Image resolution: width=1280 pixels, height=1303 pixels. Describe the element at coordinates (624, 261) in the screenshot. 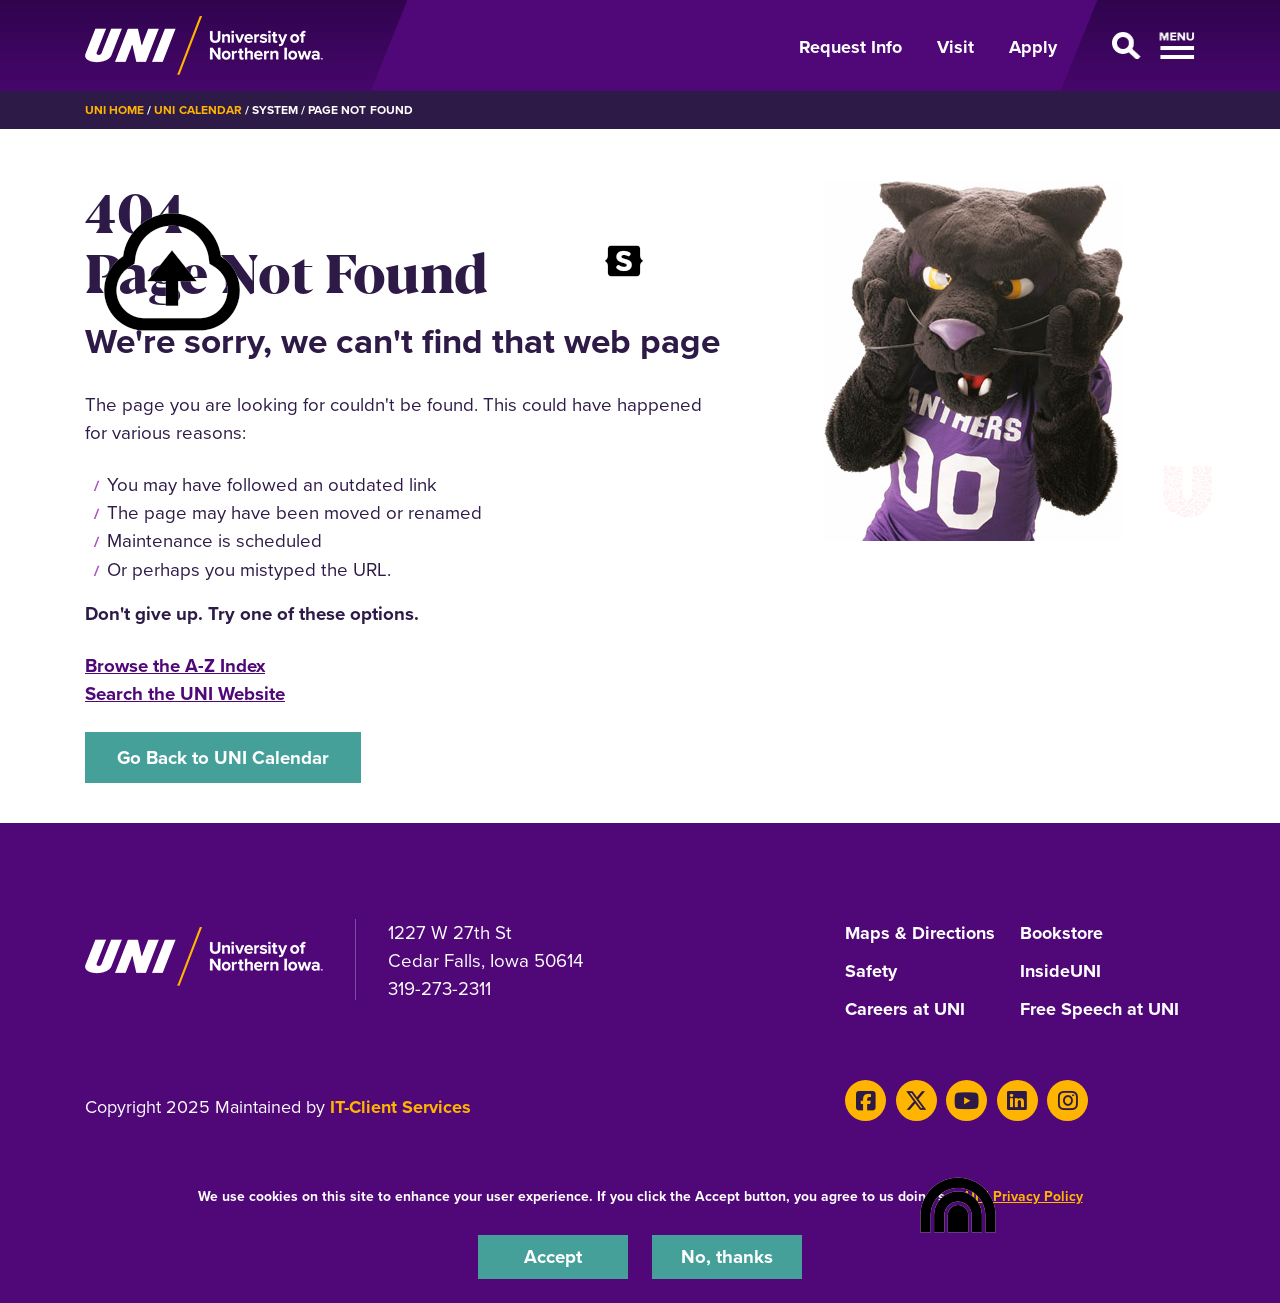

I see `statamic content management system logo` at that location.